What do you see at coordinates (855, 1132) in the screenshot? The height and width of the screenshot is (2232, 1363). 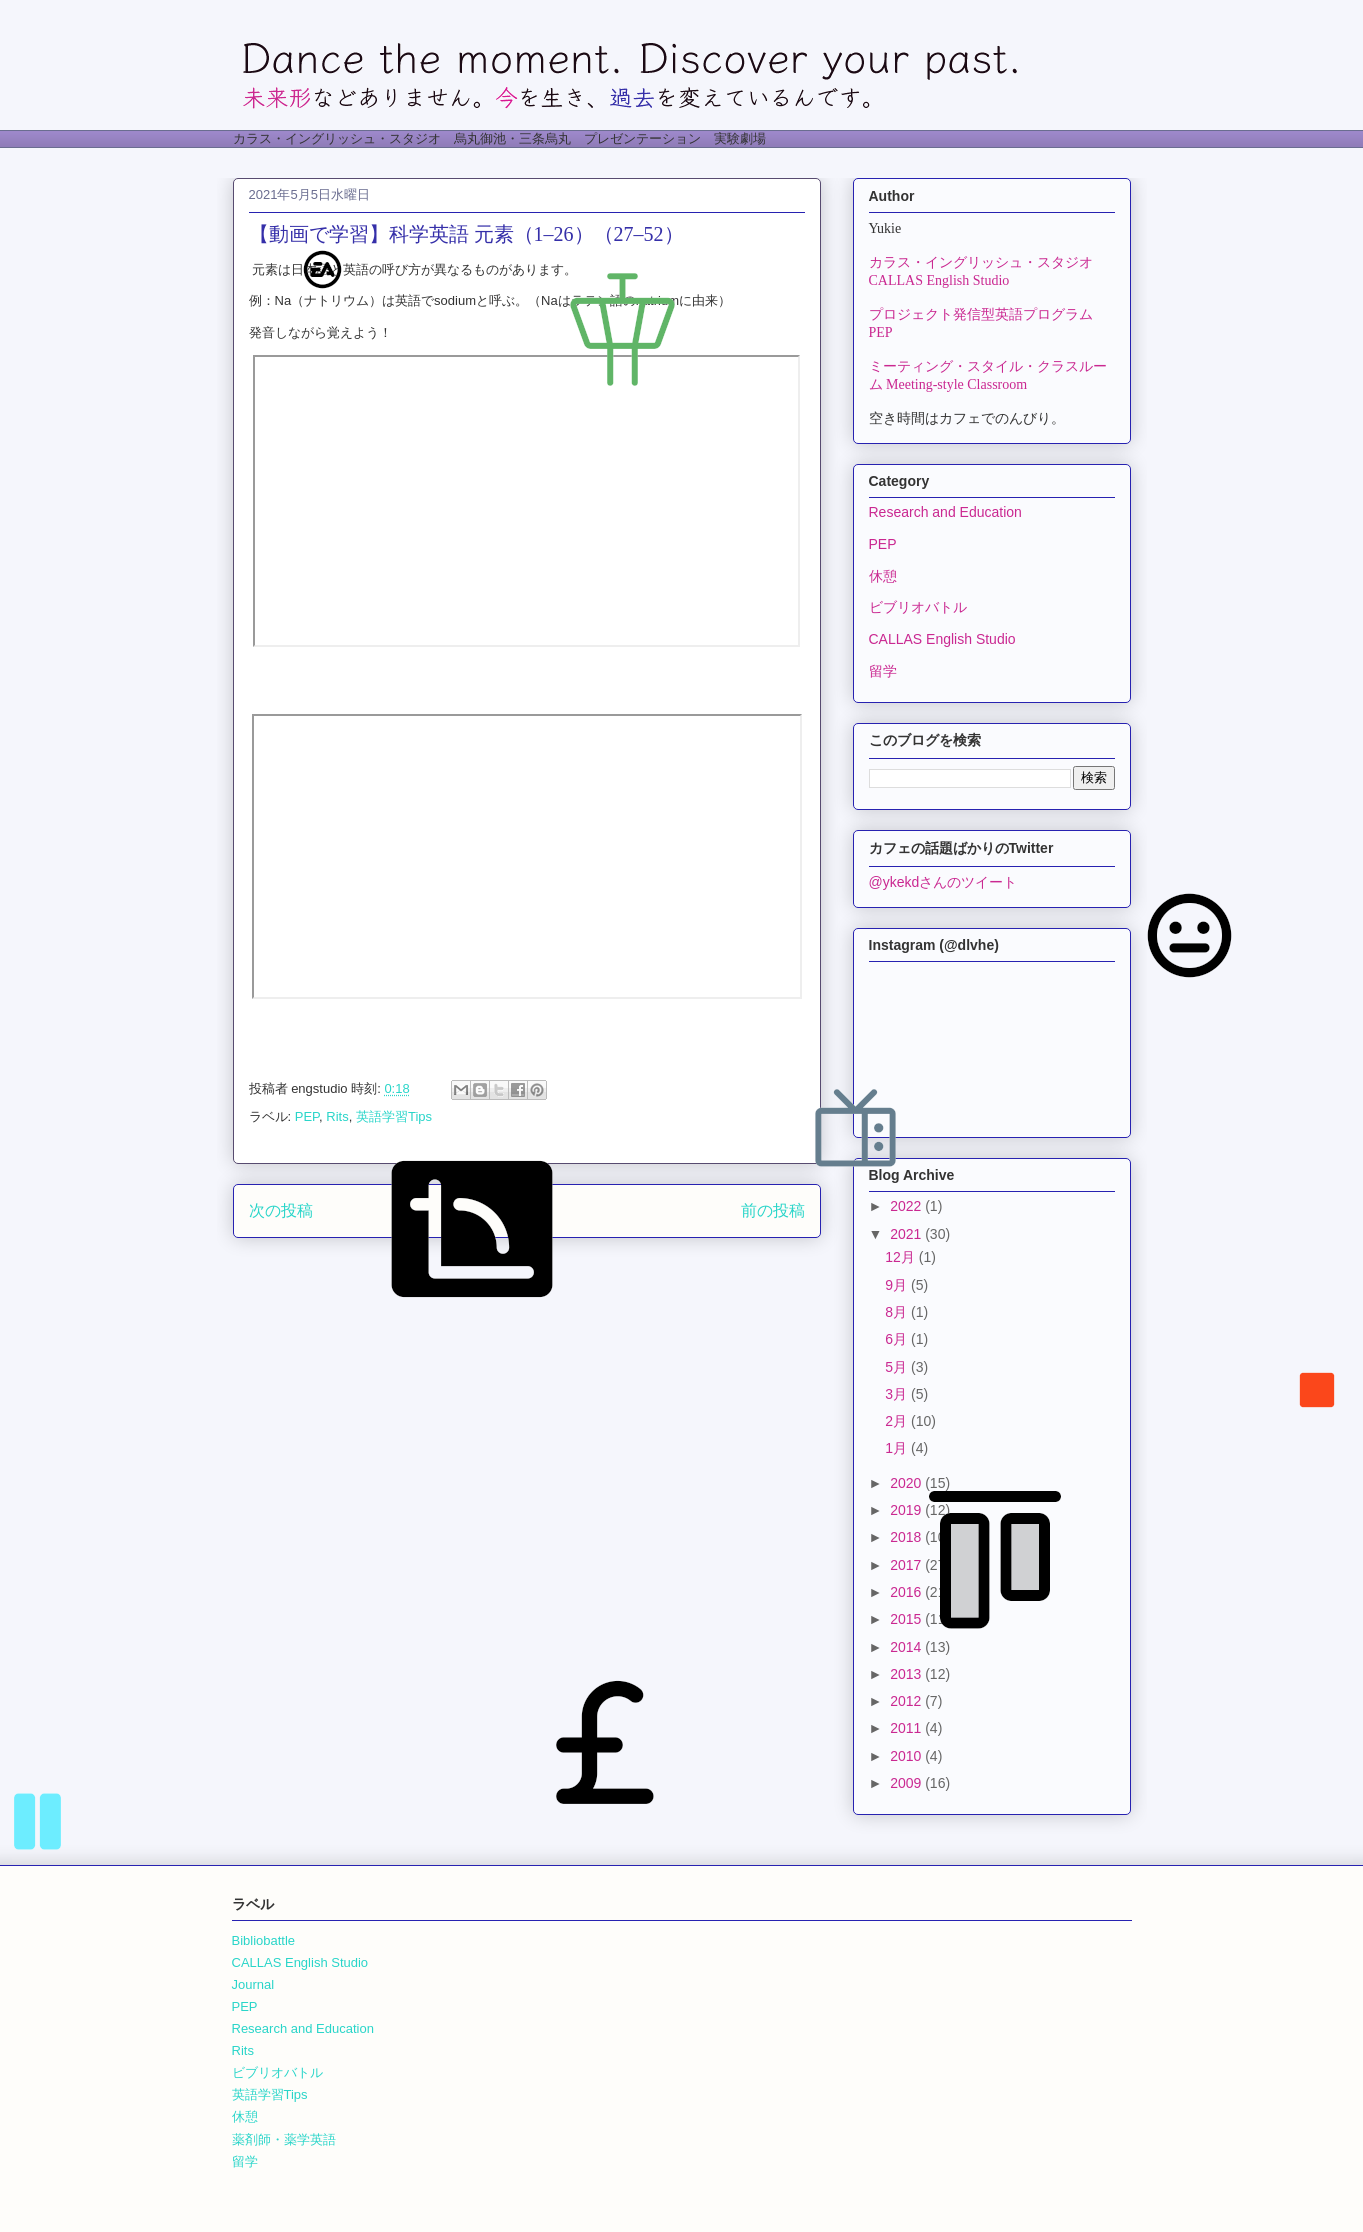 I see `access TV or video streaming content` at bounding box center [855, 1132].